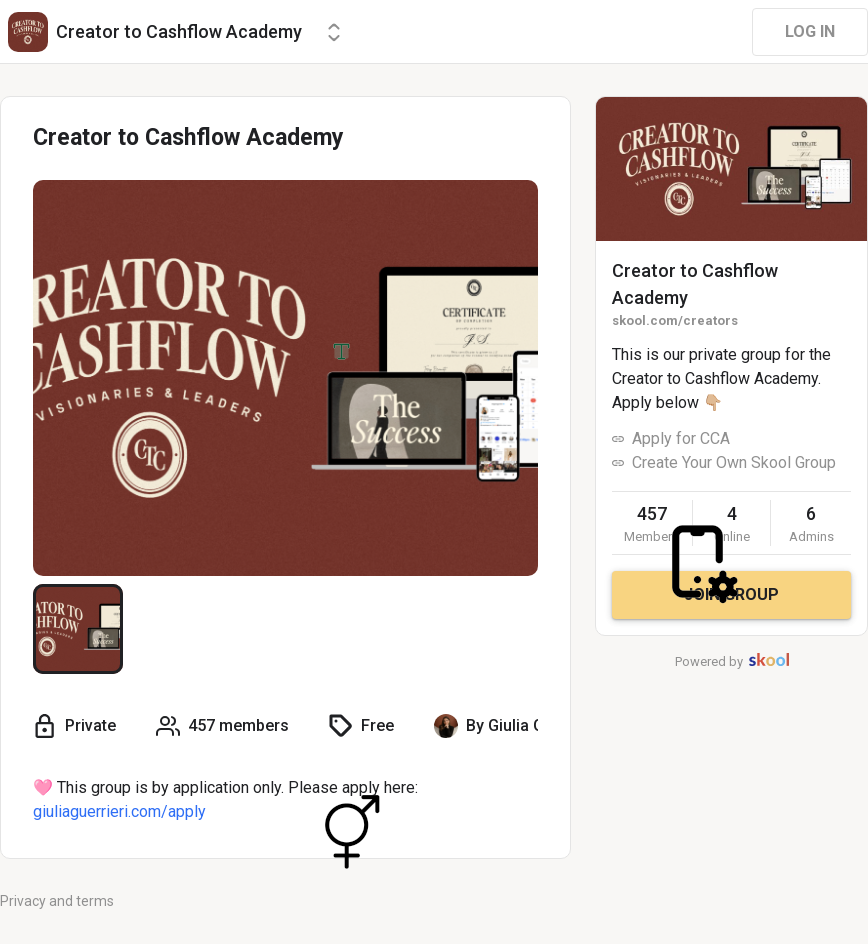  I want to click on access mobile device settings, so click(697, 561).